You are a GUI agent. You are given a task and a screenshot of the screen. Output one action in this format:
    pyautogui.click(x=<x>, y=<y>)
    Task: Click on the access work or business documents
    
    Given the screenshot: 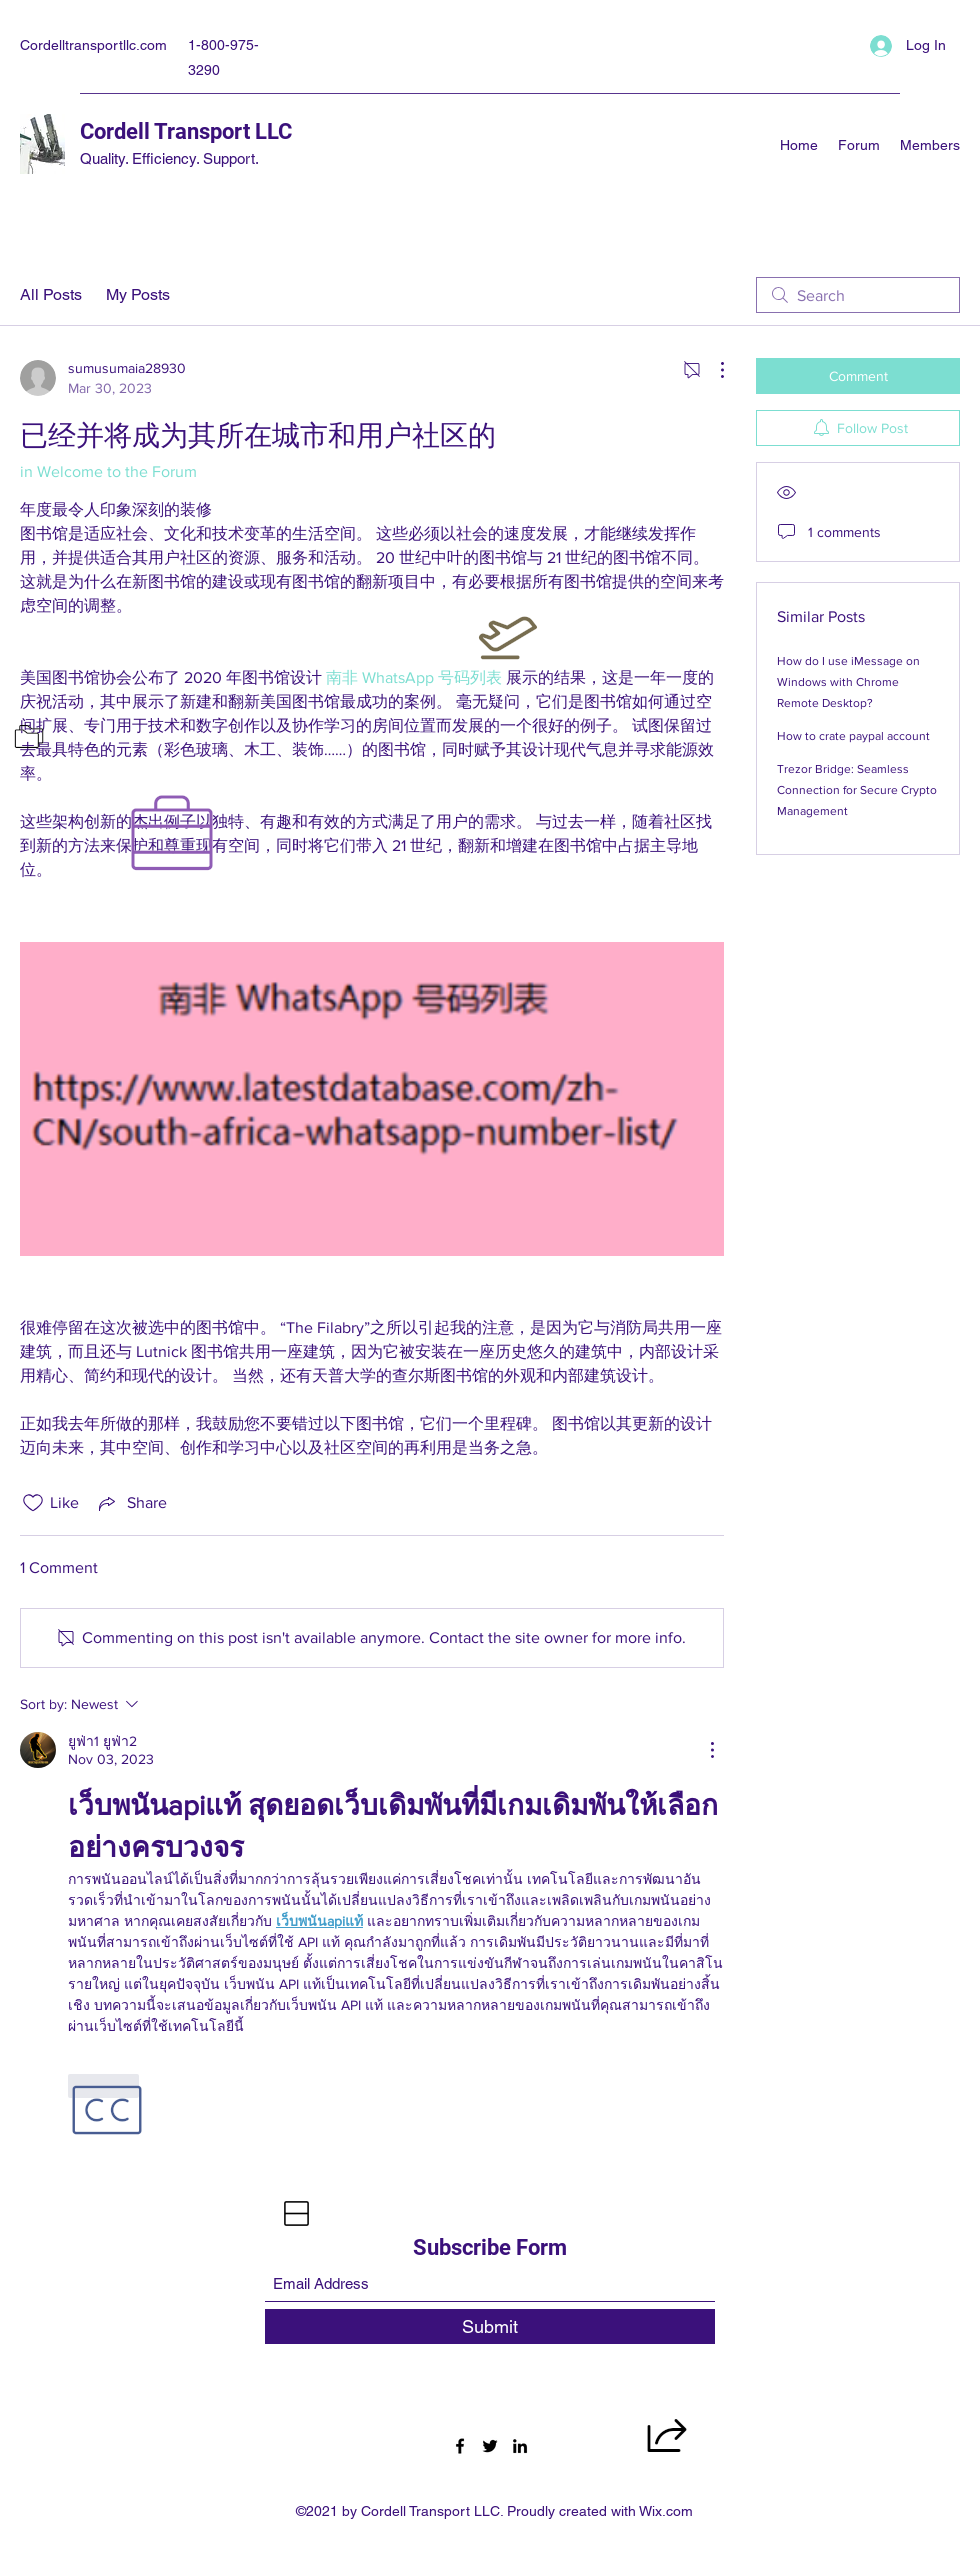 What is the action you would take?
    pyautogui.click(x=172, y=836)
    